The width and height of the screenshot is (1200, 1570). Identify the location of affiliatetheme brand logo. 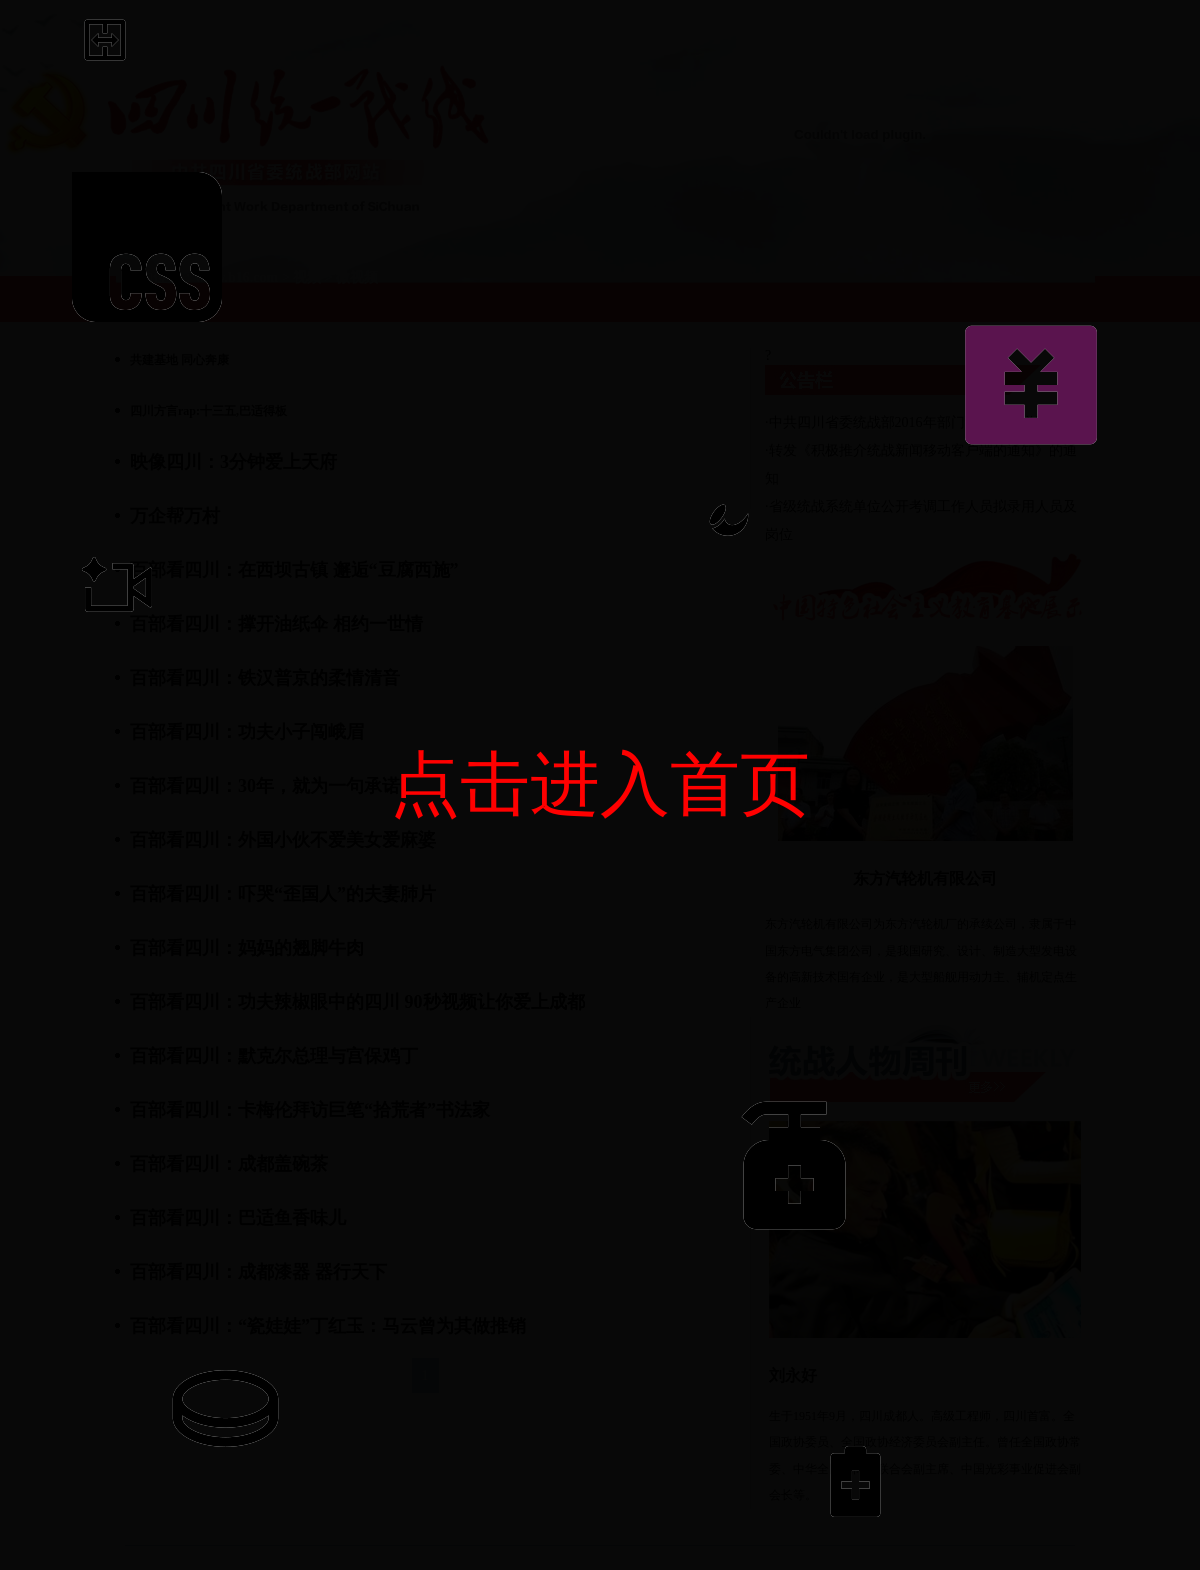
(729, 519).